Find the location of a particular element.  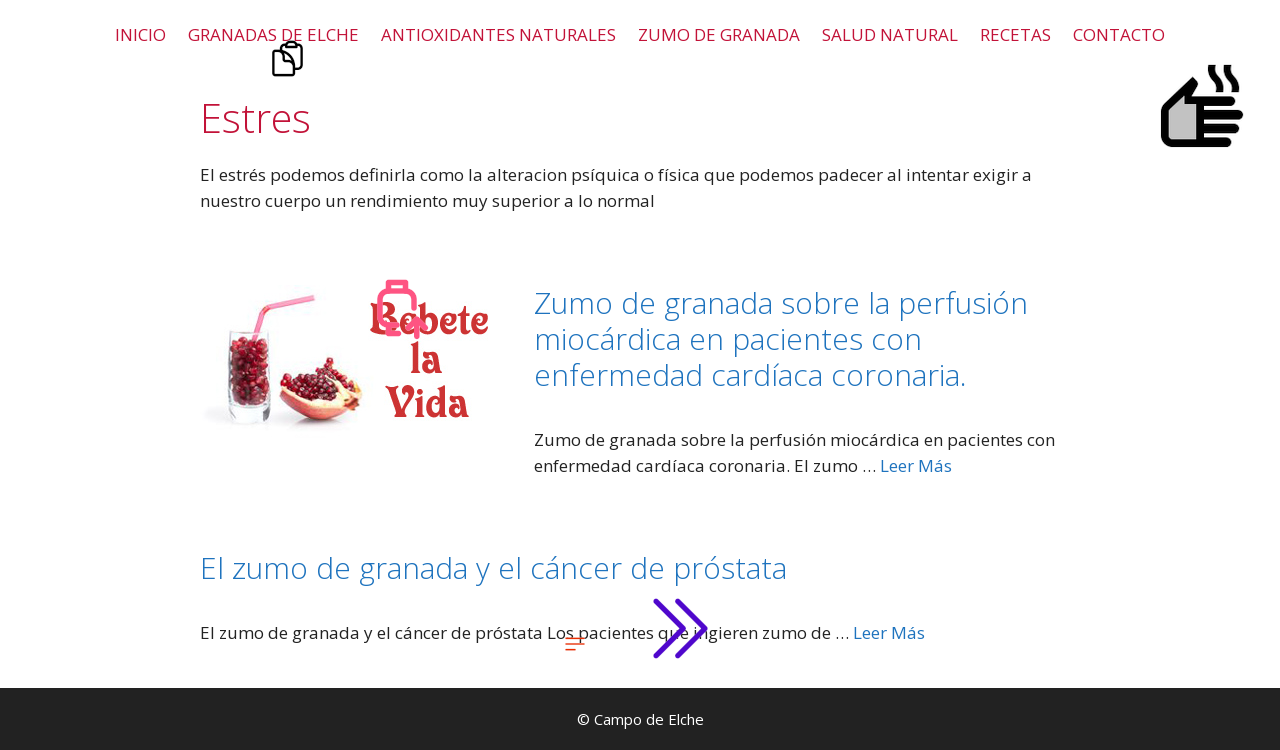

open navigation menu is located at coordinates (575, 644).